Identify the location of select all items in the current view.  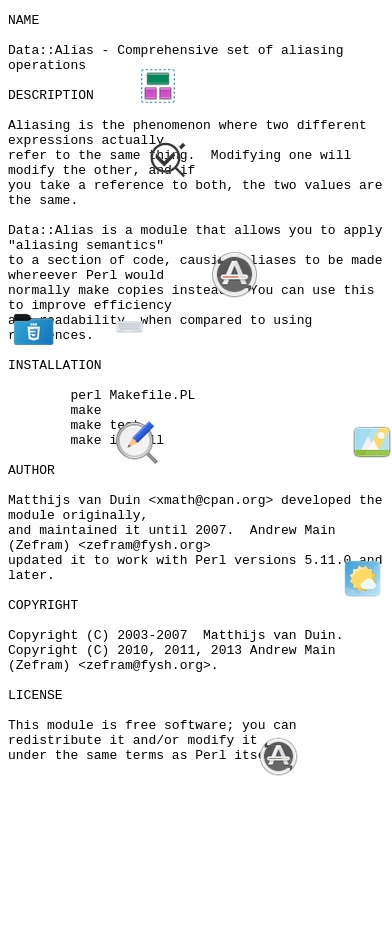
(158, 86).